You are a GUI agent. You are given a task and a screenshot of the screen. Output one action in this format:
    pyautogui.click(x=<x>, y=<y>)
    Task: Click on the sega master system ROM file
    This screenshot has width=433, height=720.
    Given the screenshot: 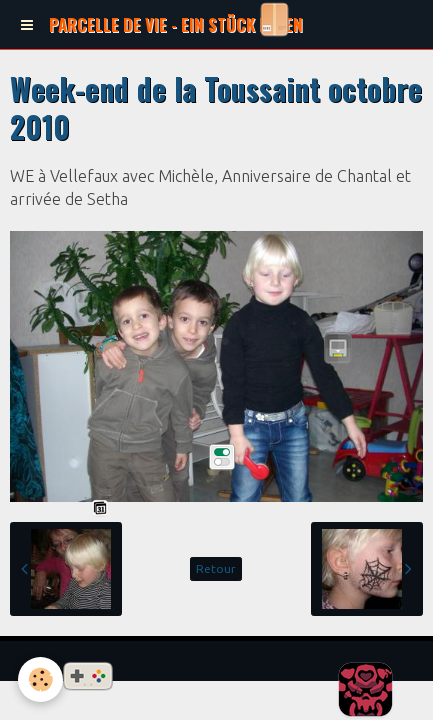 What is the action you would take?
    pyautogui.click(x=338, y=348)
    